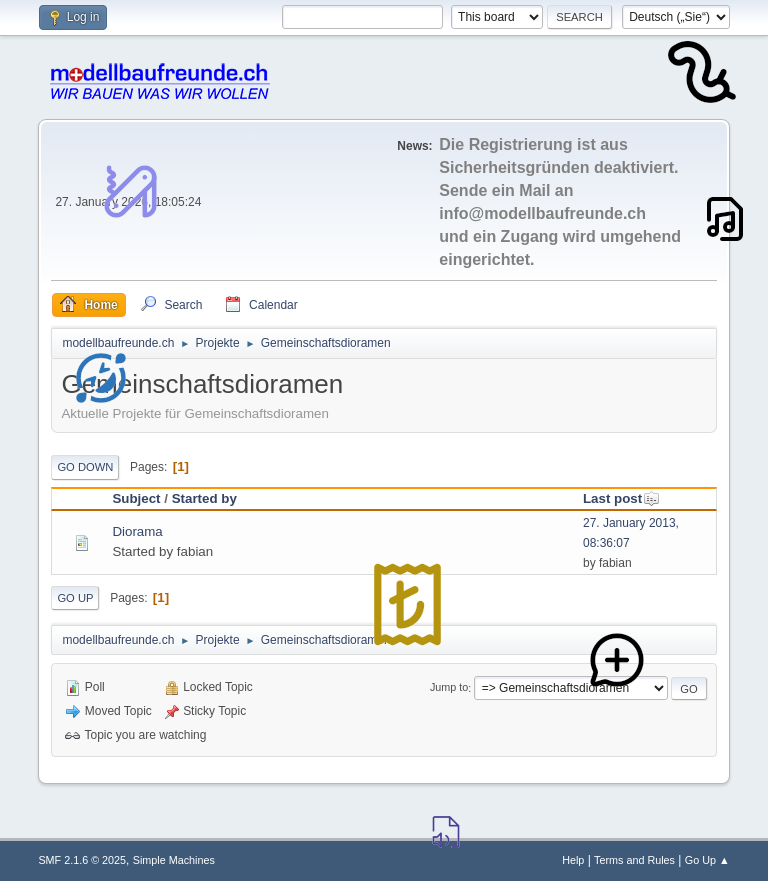 The image size is (768, 881). Describe the element at coordinates (407, 604) in the screenshot. I see `view receipt or transaction in turkish lira` at that location.